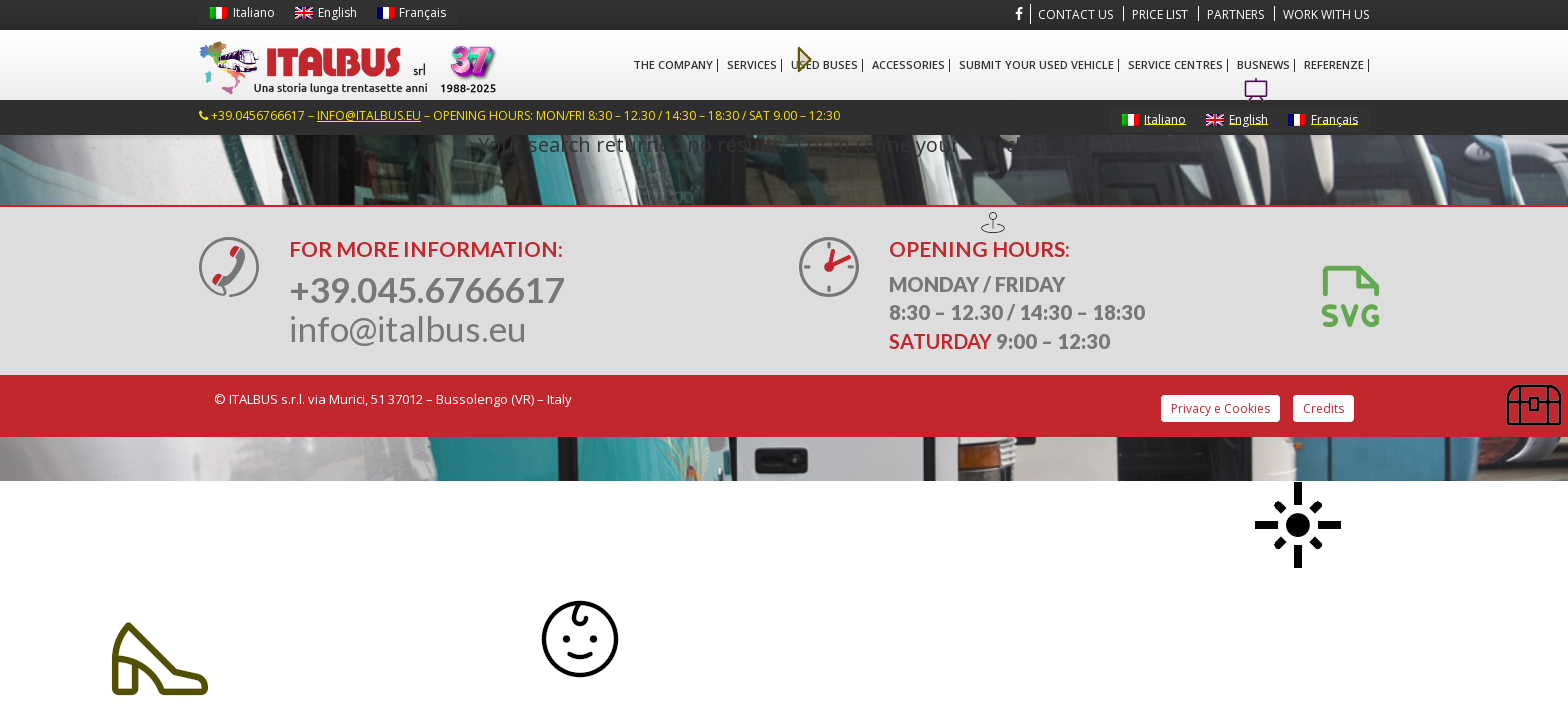 The height and width of the screenshot is (720, 1568). Describe the element at coordinates (1298, 525) in the screenshot. I see `add a lens flare effect to an image` at that location.